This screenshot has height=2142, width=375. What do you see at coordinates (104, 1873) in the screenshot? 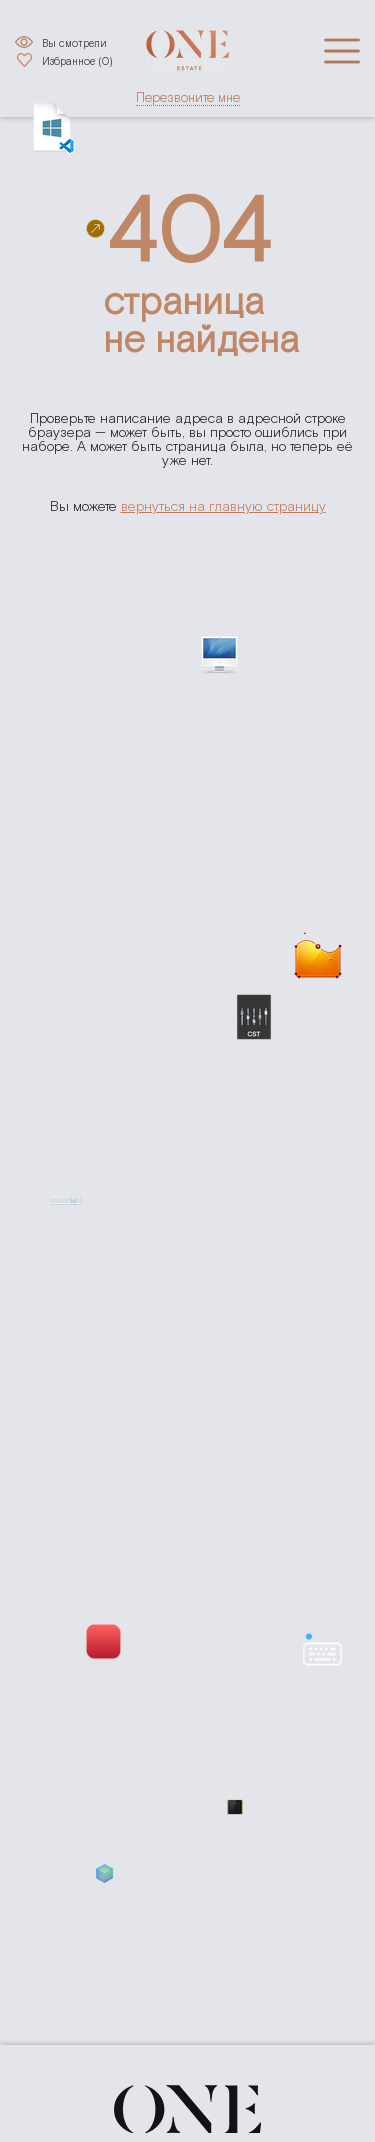
I see `access 3D object library in iMovie` at bounding box center [104, 1873].